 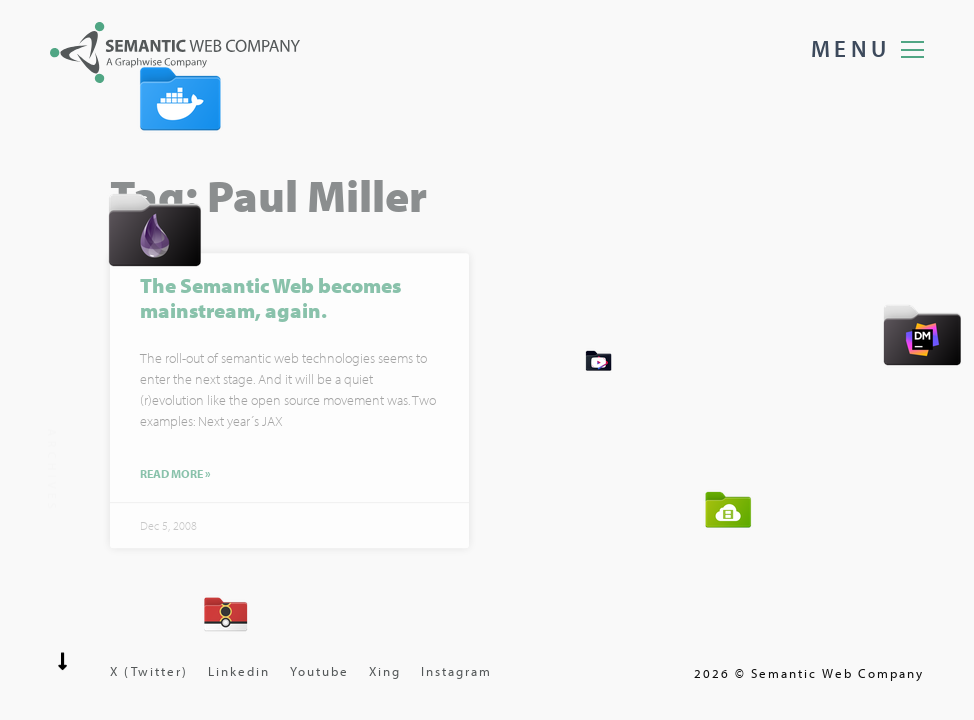 What do you see at coordinates (728, 511) in the screenshot?
I see `open 4k video downloader folder` at bounding box center [728, 511].